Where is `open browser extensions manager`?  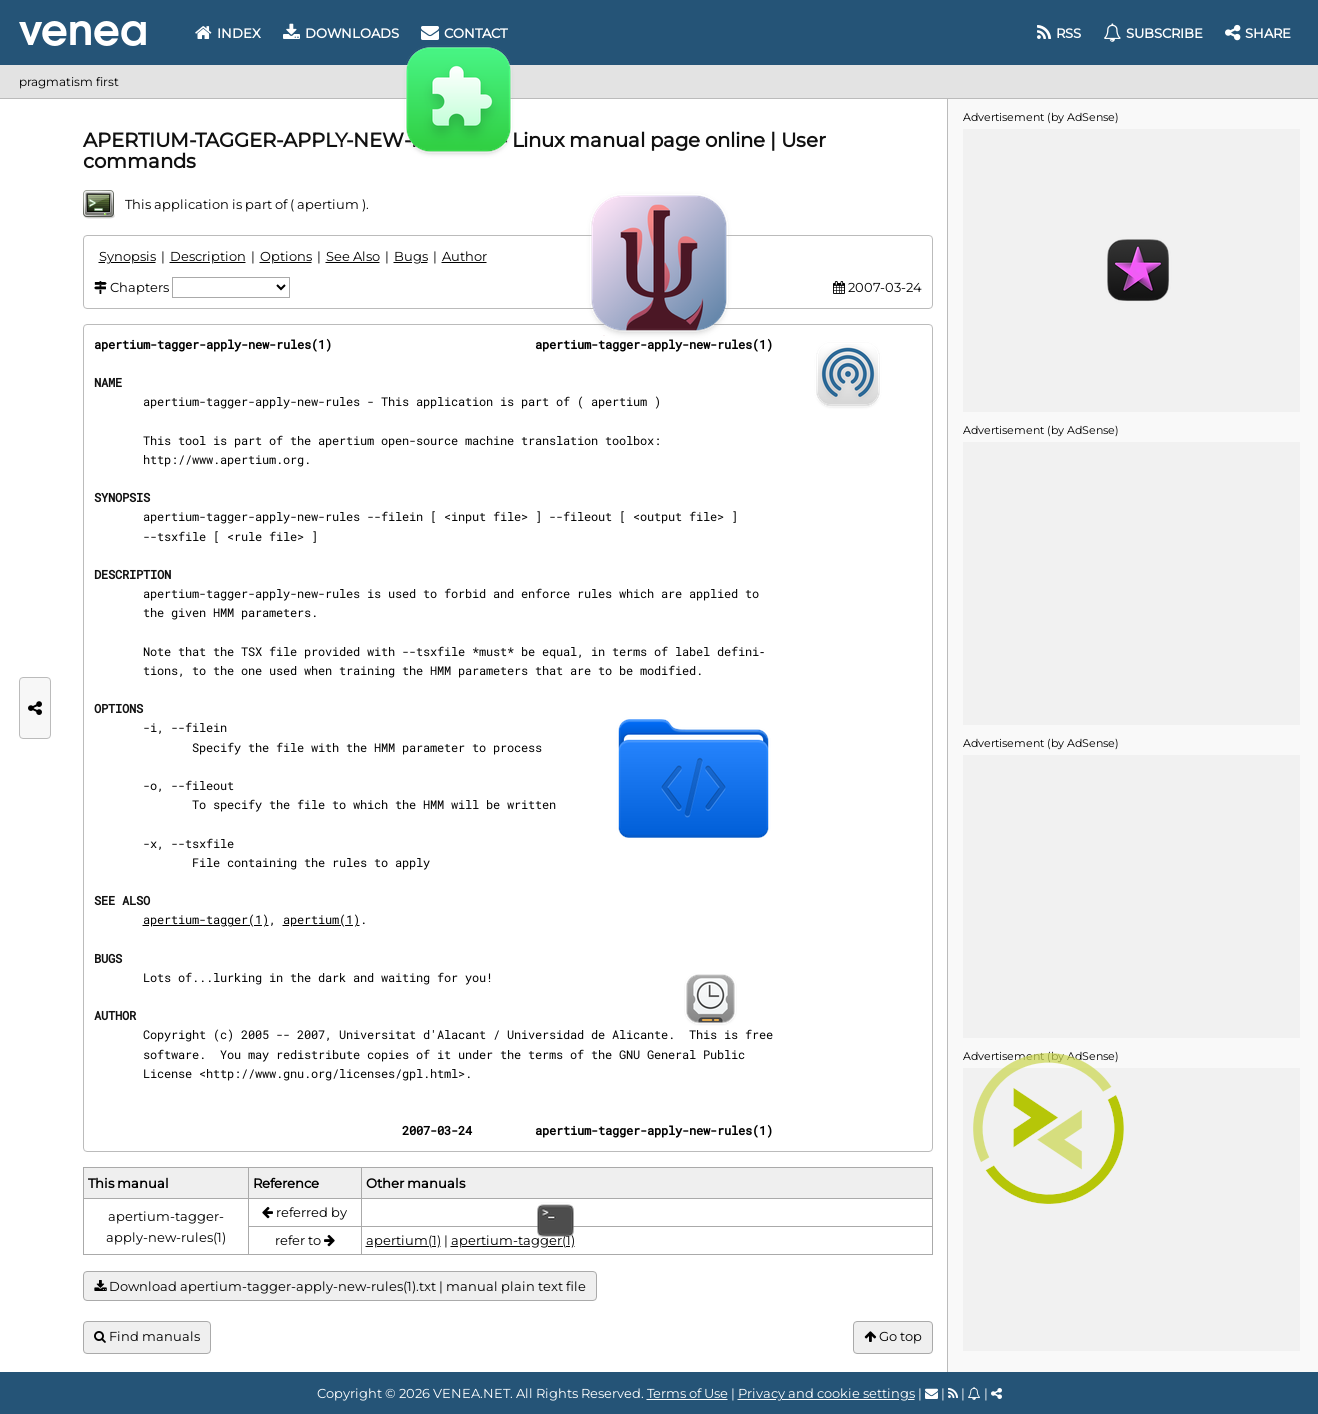 open browser extensions manager is located at coordinates (458, 99).